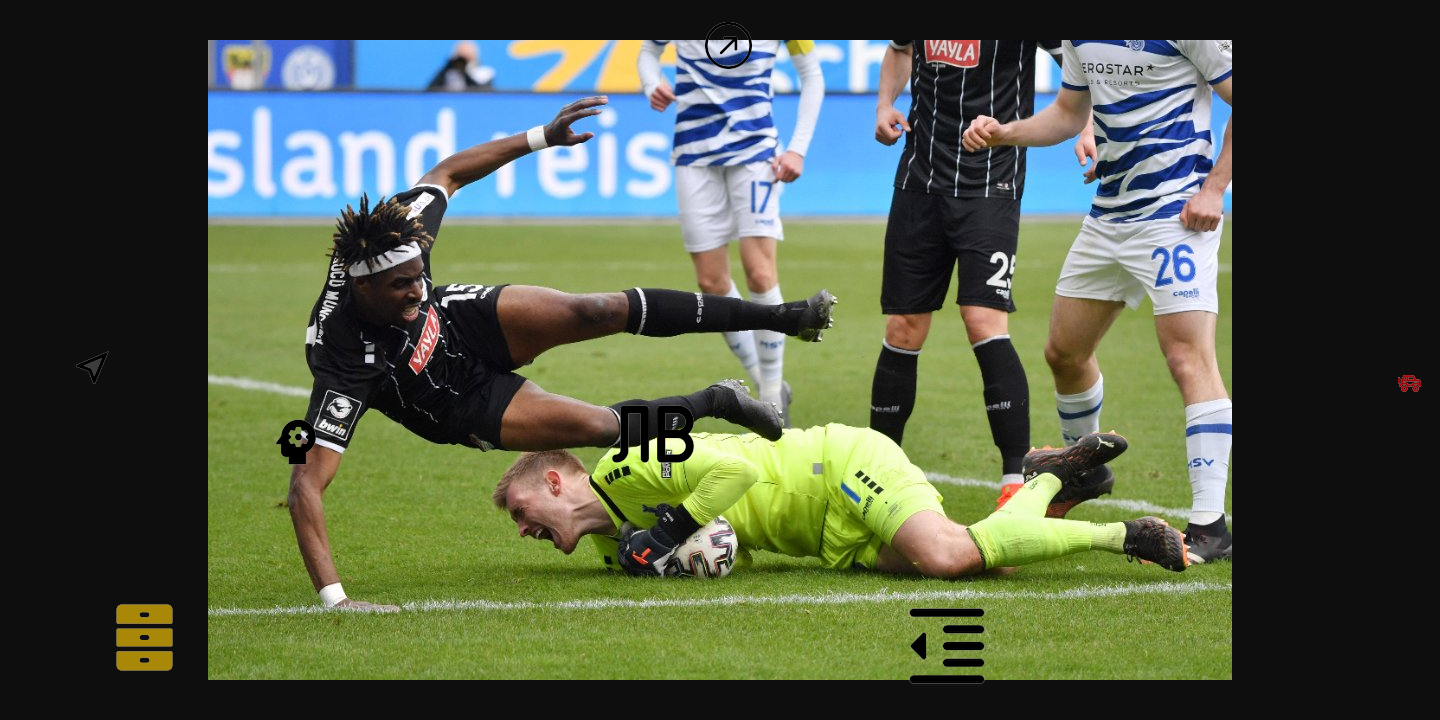 The height and width of the screenshot is (720, 1440). Describe the element at coordinates (296, 442) in the screenshot. I see `access mental health or psychology features` at that location.